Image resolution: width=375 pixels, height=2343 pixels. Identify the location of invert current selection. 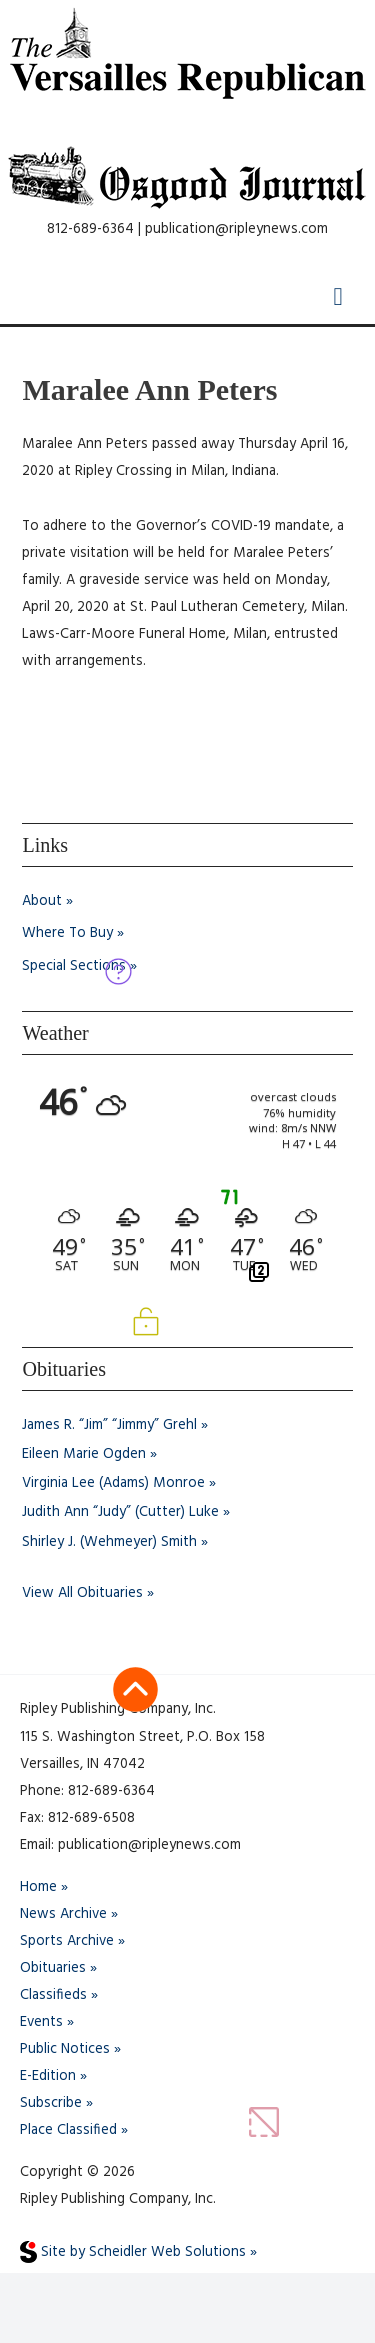
(264, 2122).